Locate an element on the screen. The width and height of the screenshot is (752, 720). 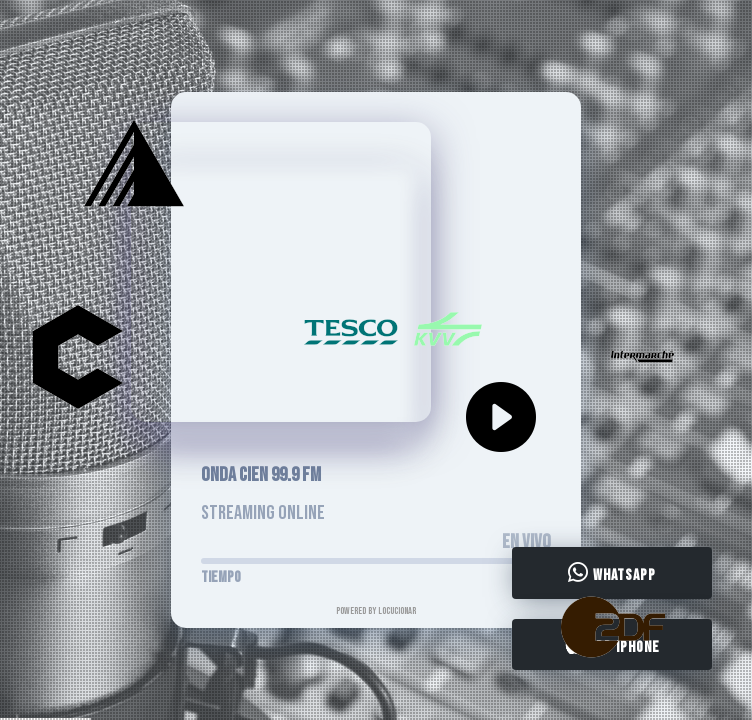
open Codio learning platform is located at coordinates (78, 357).